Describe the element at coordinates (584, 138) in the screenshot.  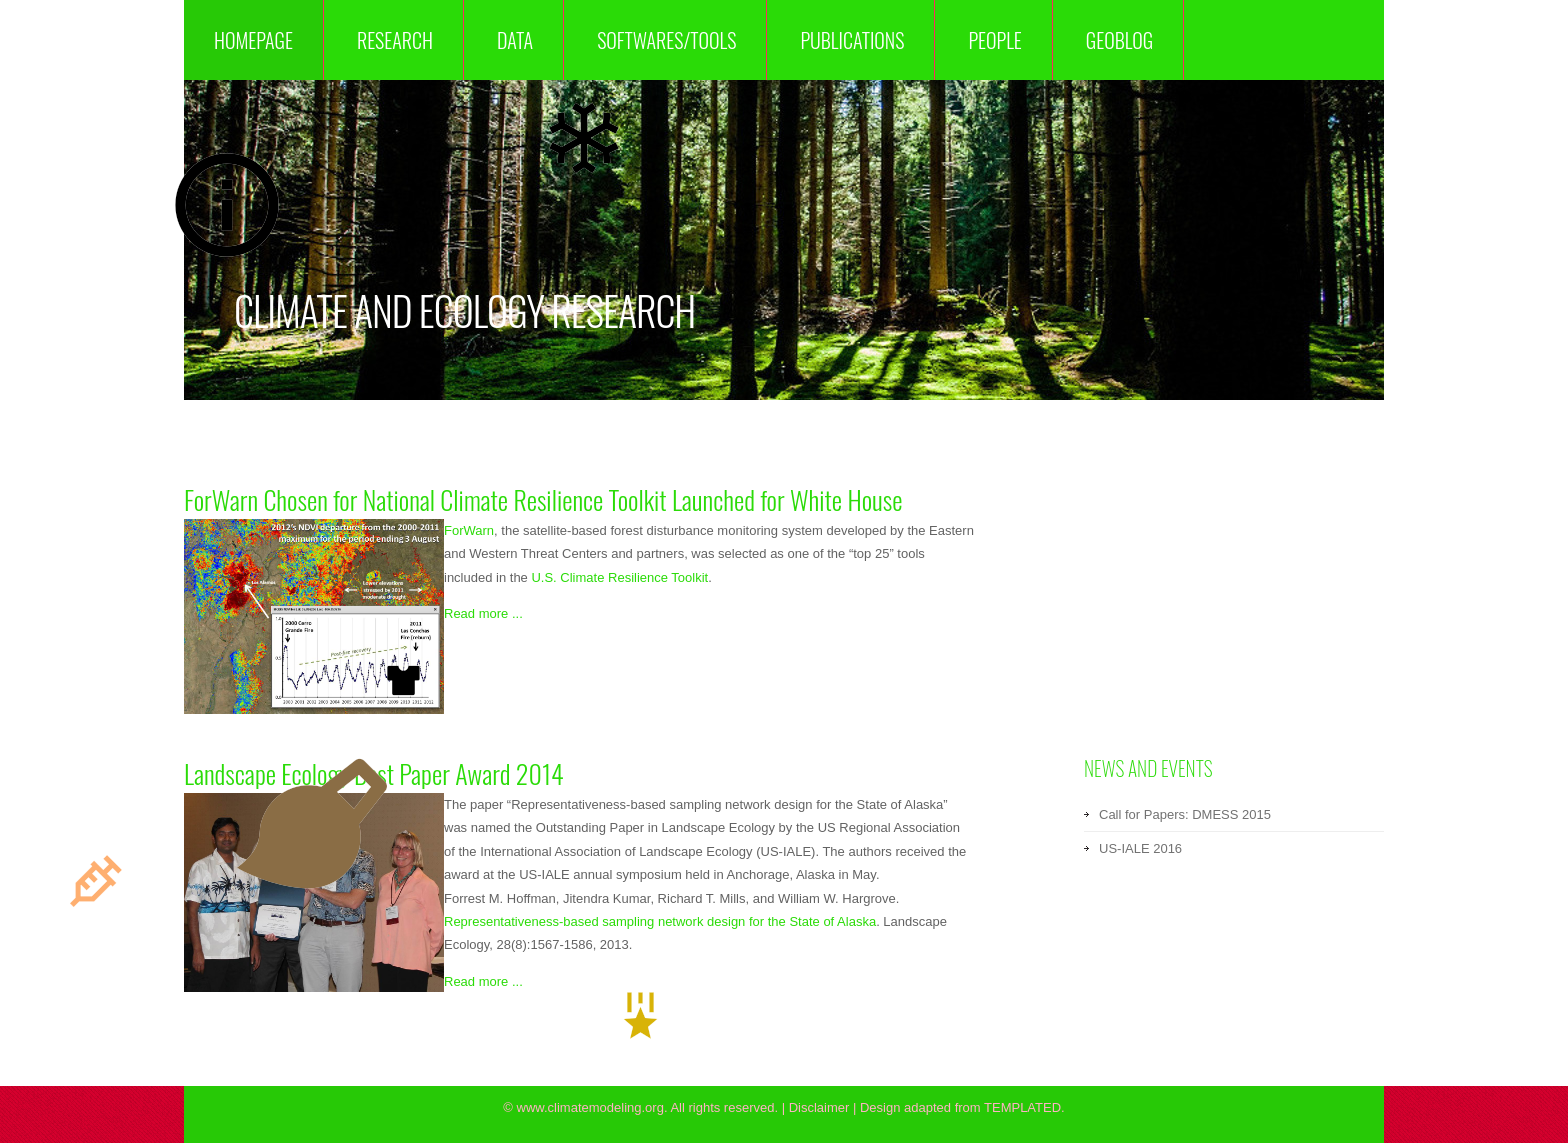
I see `activate cooling or air conditioning mode` at that location.